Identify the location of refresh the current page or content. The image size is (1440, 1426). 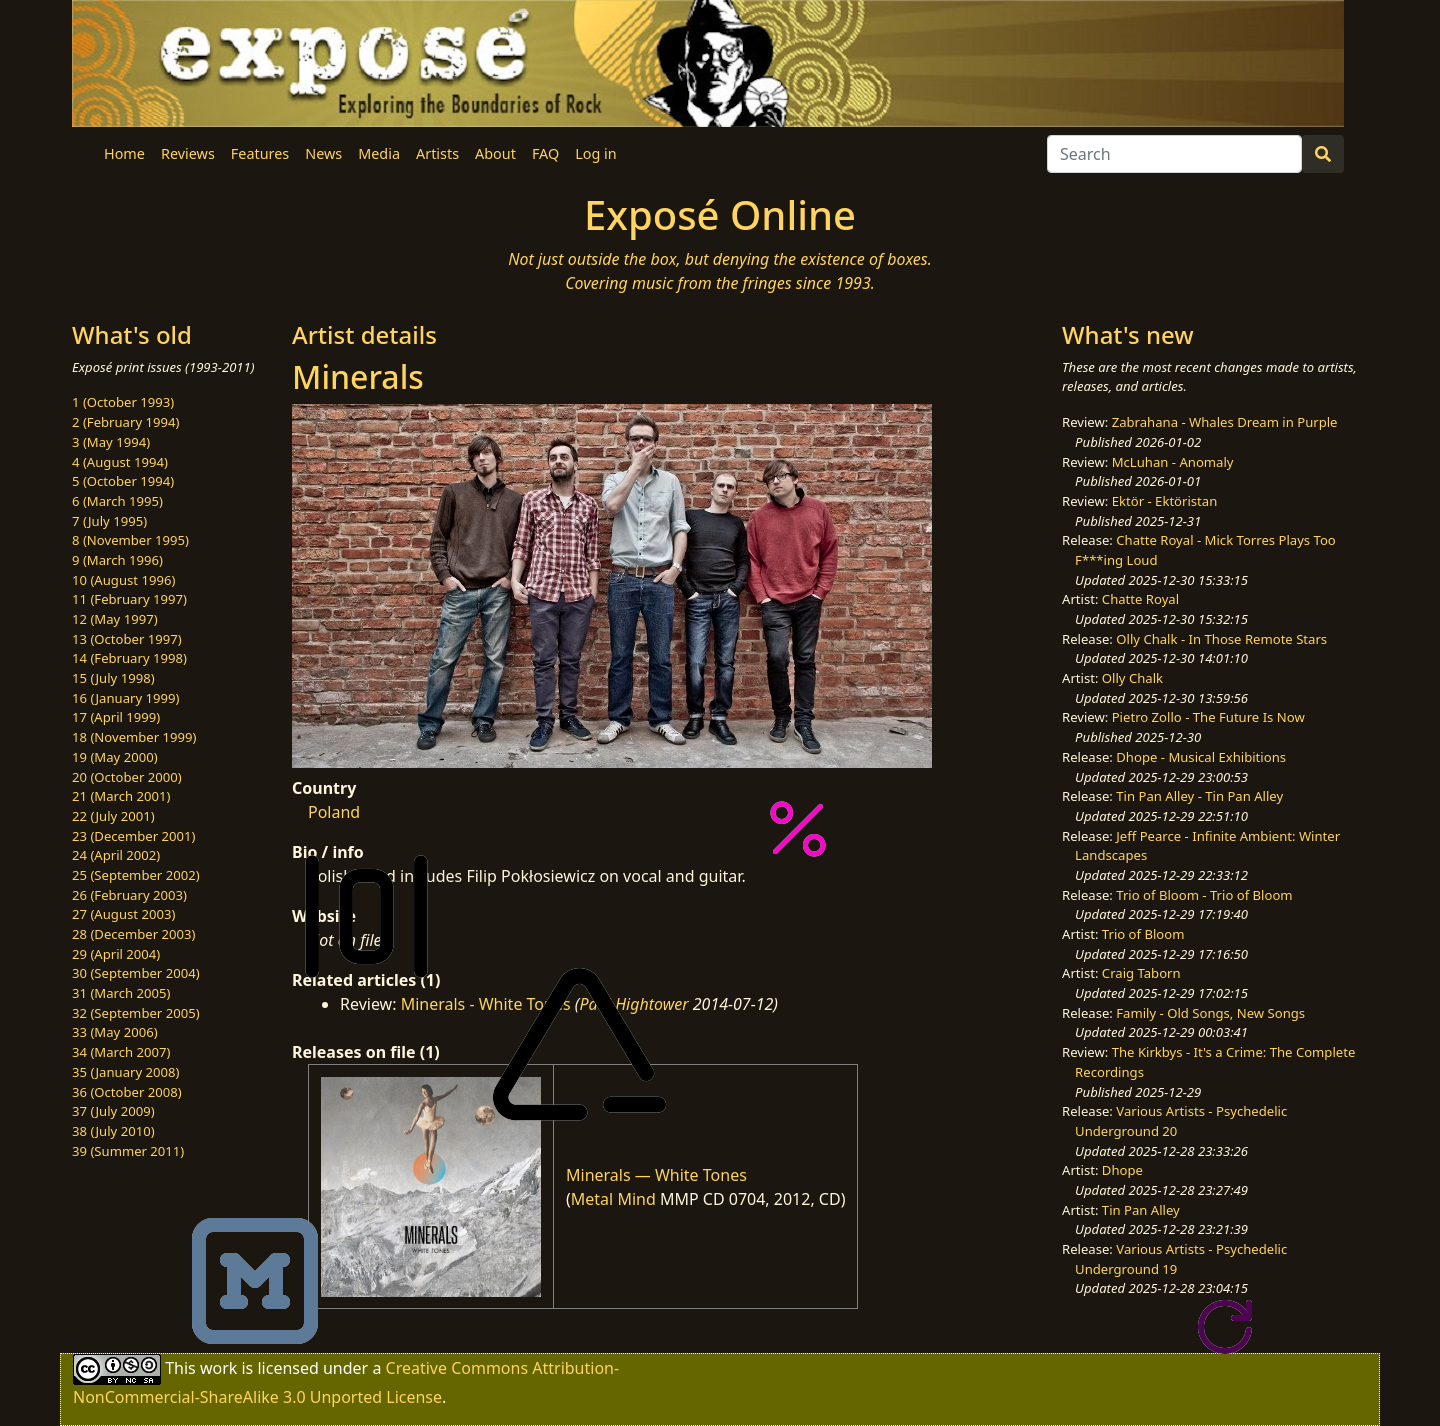
(1225, 1327).